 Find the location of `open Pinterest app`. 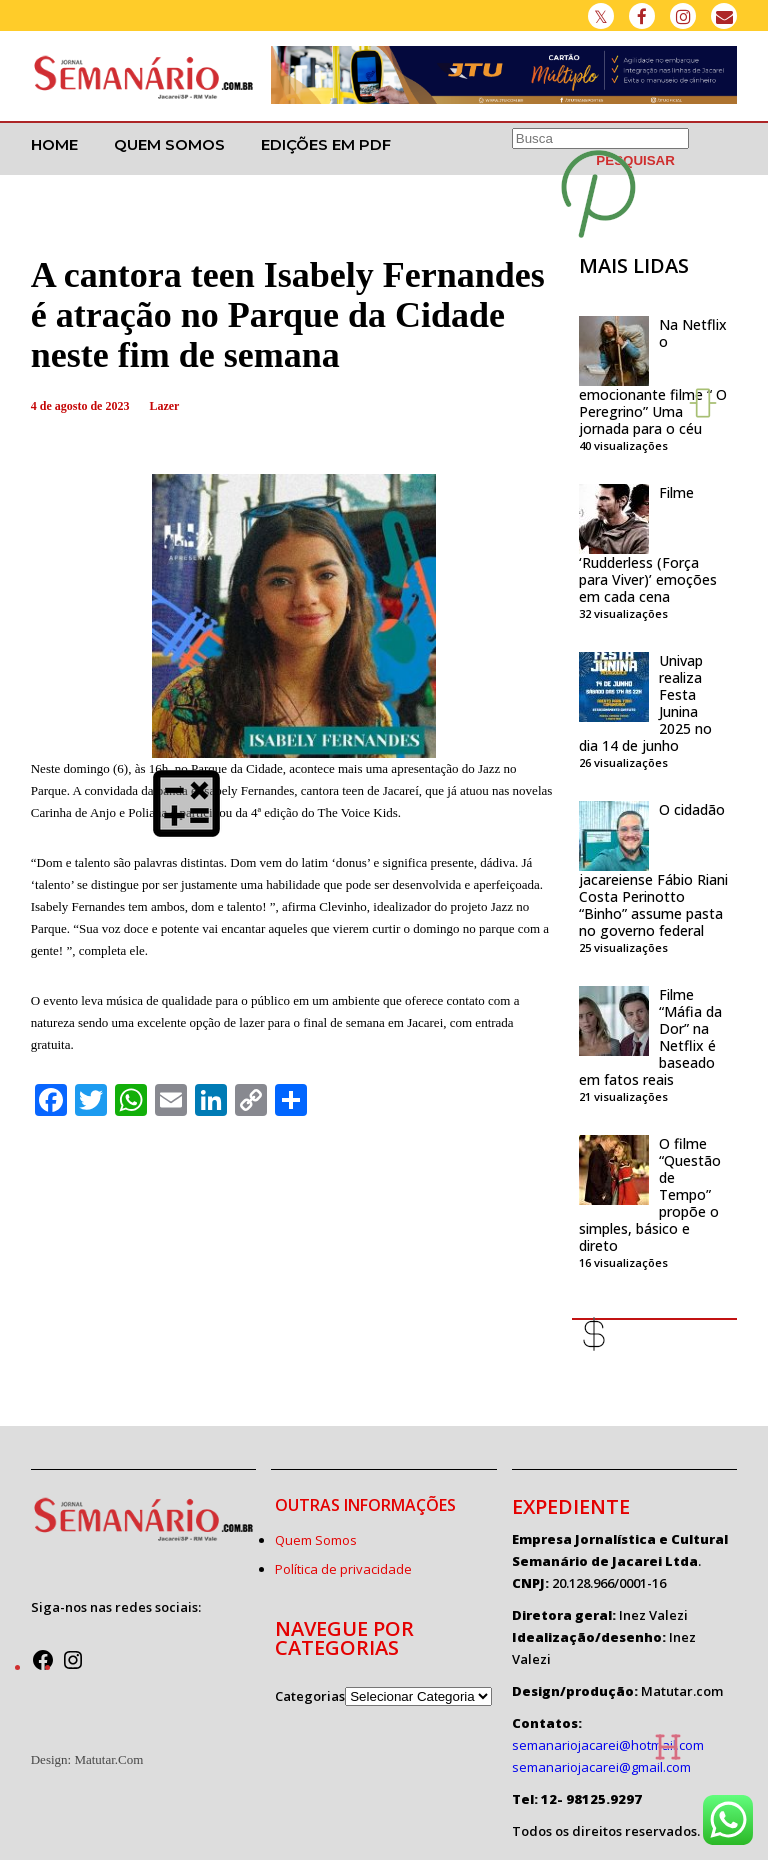

open Pinterest app is located at coordinates (595, 194).